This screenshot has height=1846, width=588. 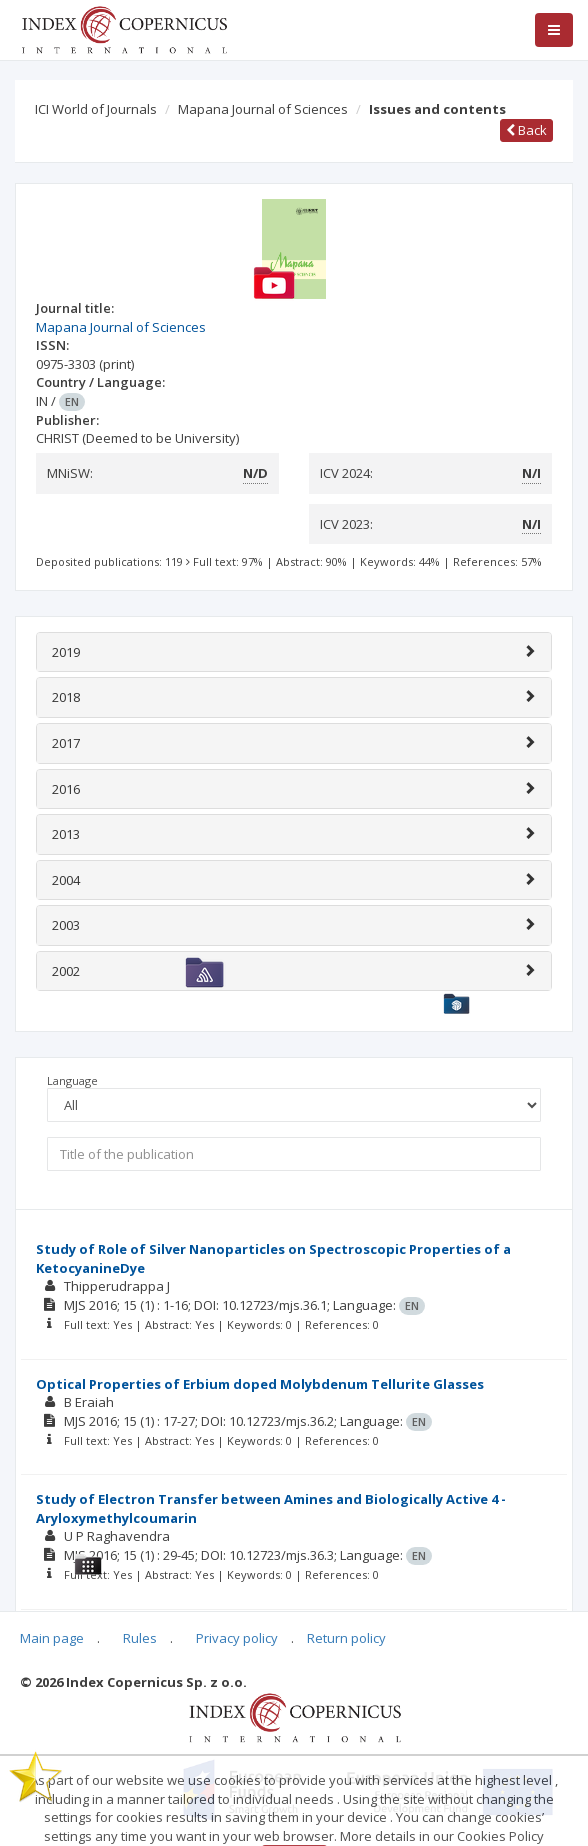 What do you see at coordinates (456, 1004) in the screenshot?
I see `open sketchup project files folder` at bounding box center [456, 1004].